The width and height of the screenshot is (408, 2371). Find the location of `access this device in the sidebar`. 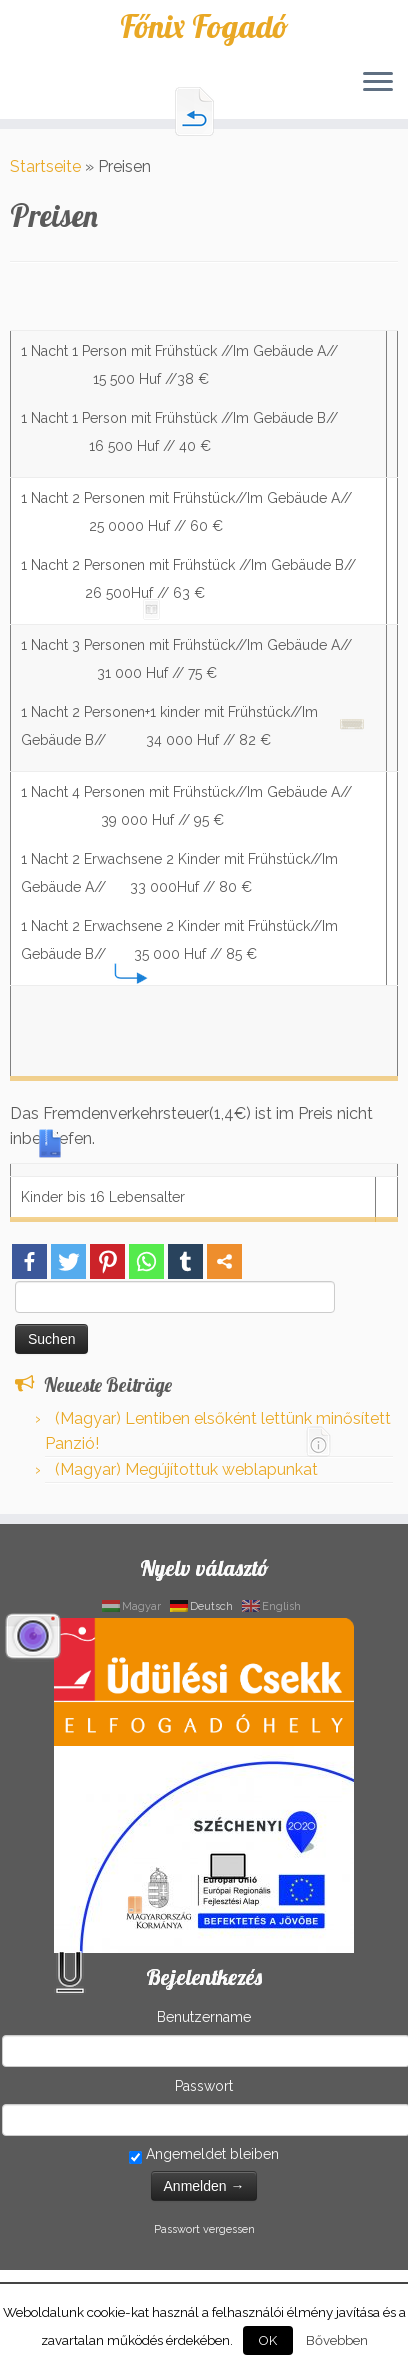

access this device in the sidebar is located at coordinates (228, 1866).